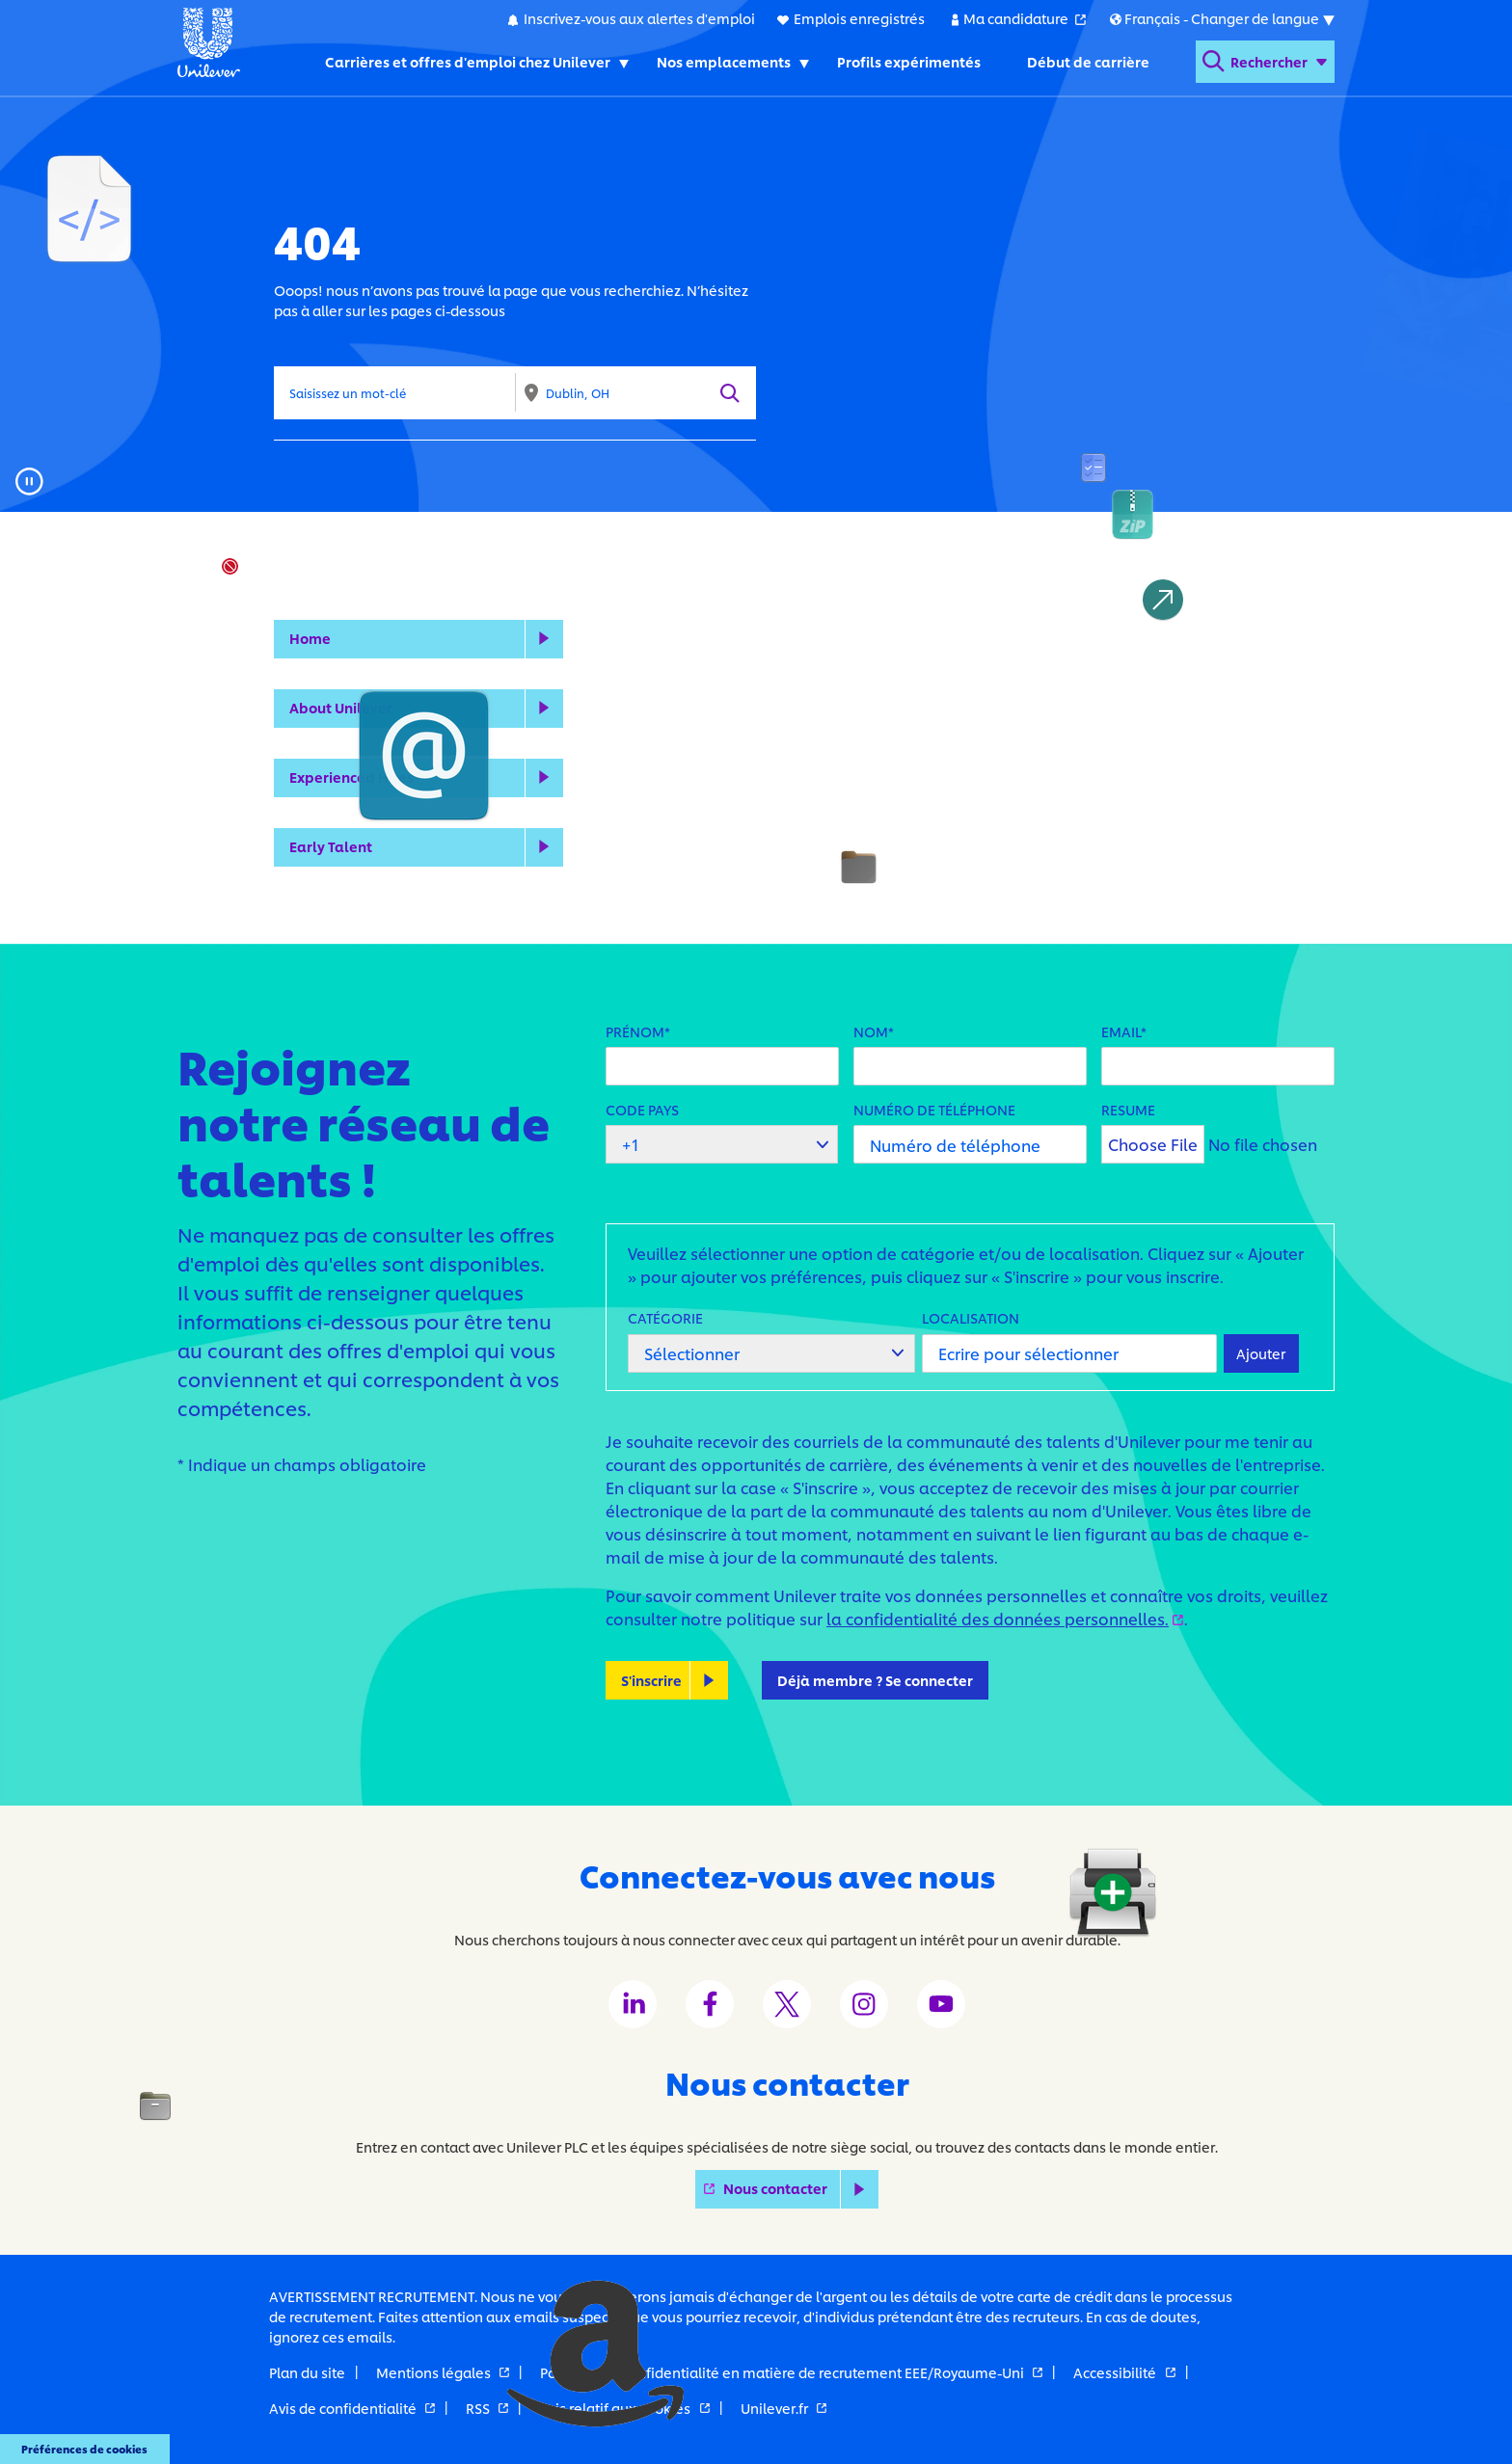 The image size is (1512, 2464). What do you see at coordinates (1163, 600) in the screenshot?
I see `indicates a symbolic link or shortcut to another file` at bounding box center [1163, 600].